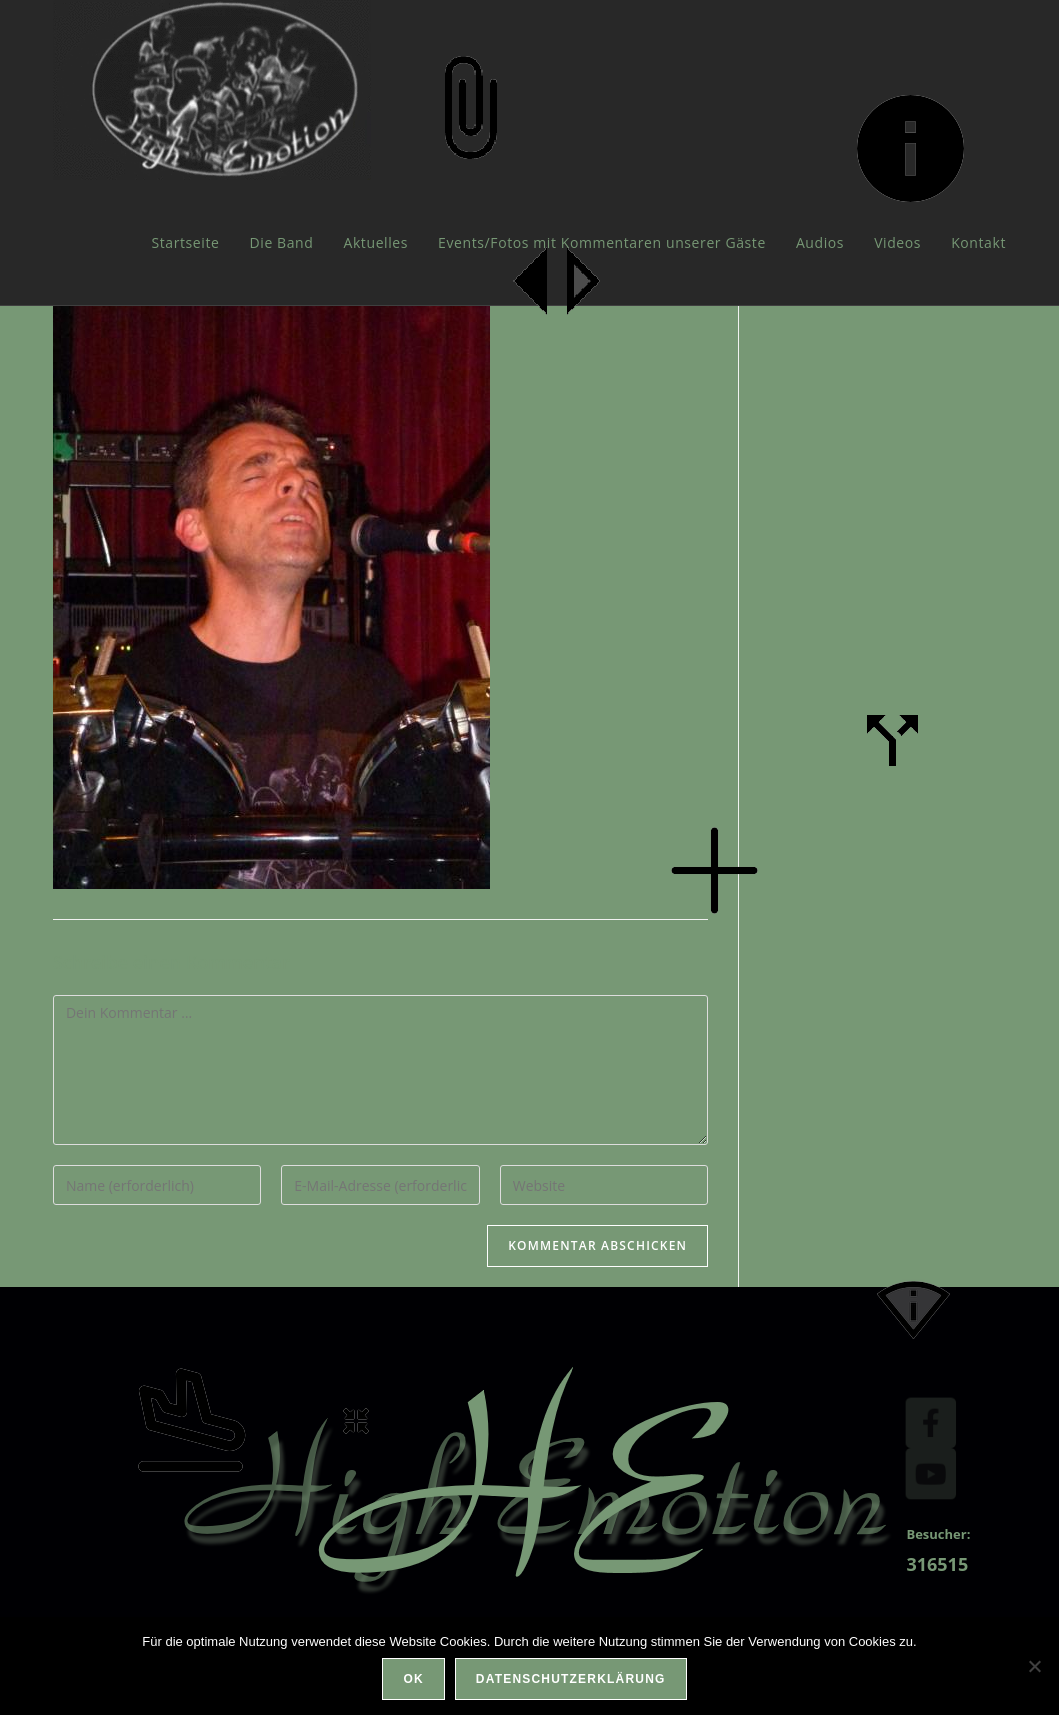 This screenshot has width=1059, height=1715. I want to click on minimize window to taskbar, so click(356, 1421).